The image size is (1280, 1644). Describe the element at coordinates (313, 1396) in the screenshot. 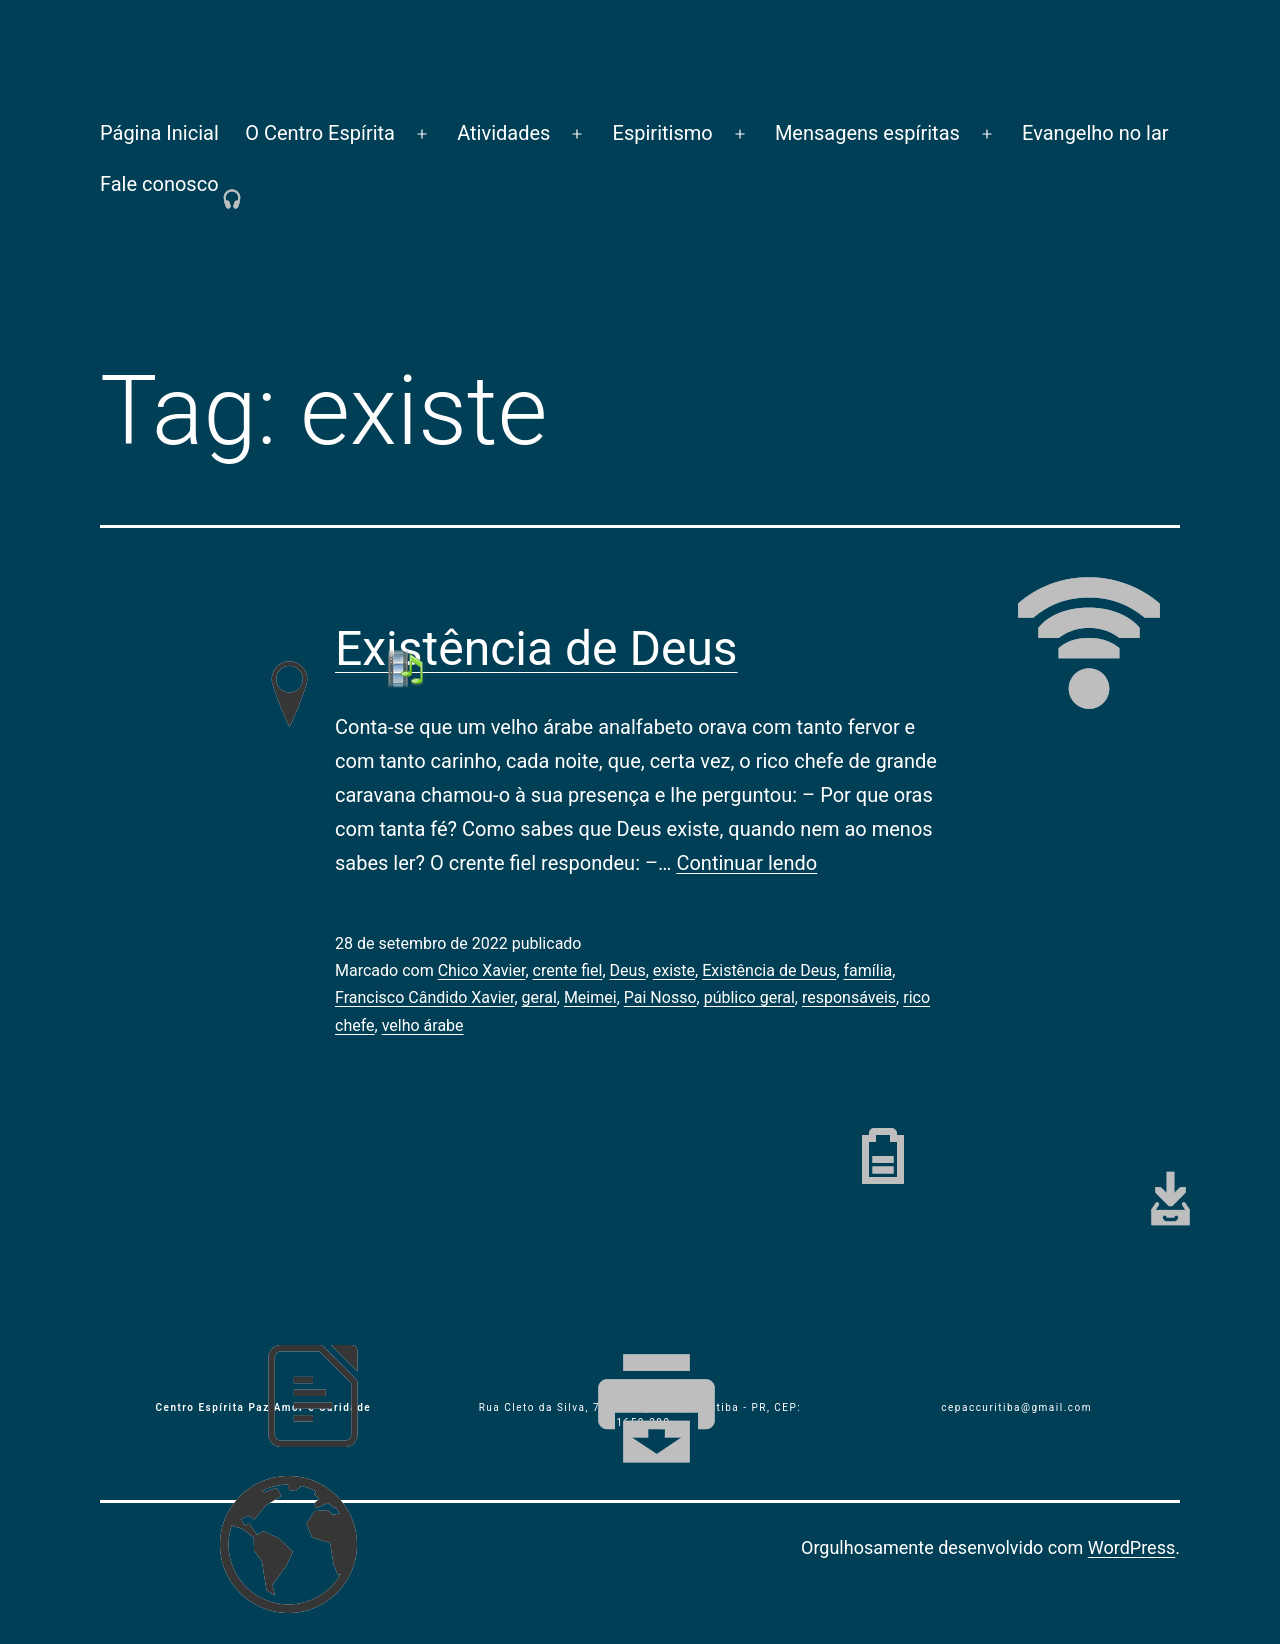

I see `open LibreOffice Writer document editor` at that location.